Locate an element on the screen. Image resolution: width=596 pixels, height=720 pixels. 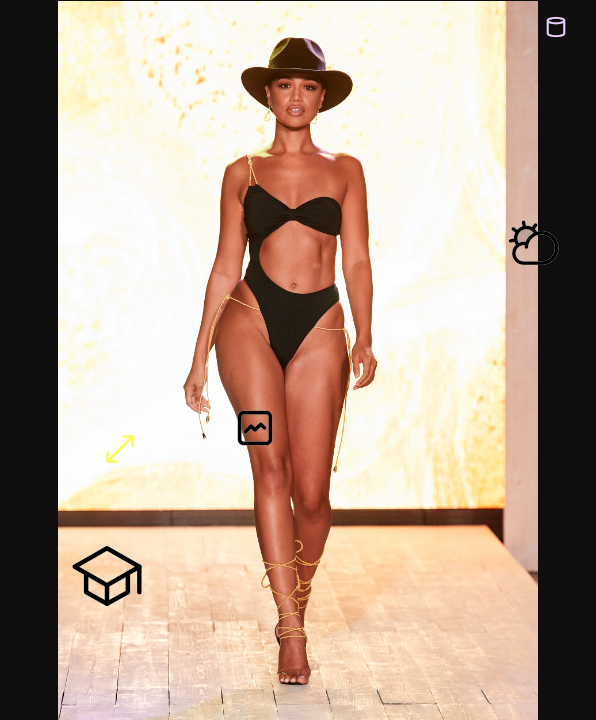
view analytics or statistics is located at coordinates (255, 428).